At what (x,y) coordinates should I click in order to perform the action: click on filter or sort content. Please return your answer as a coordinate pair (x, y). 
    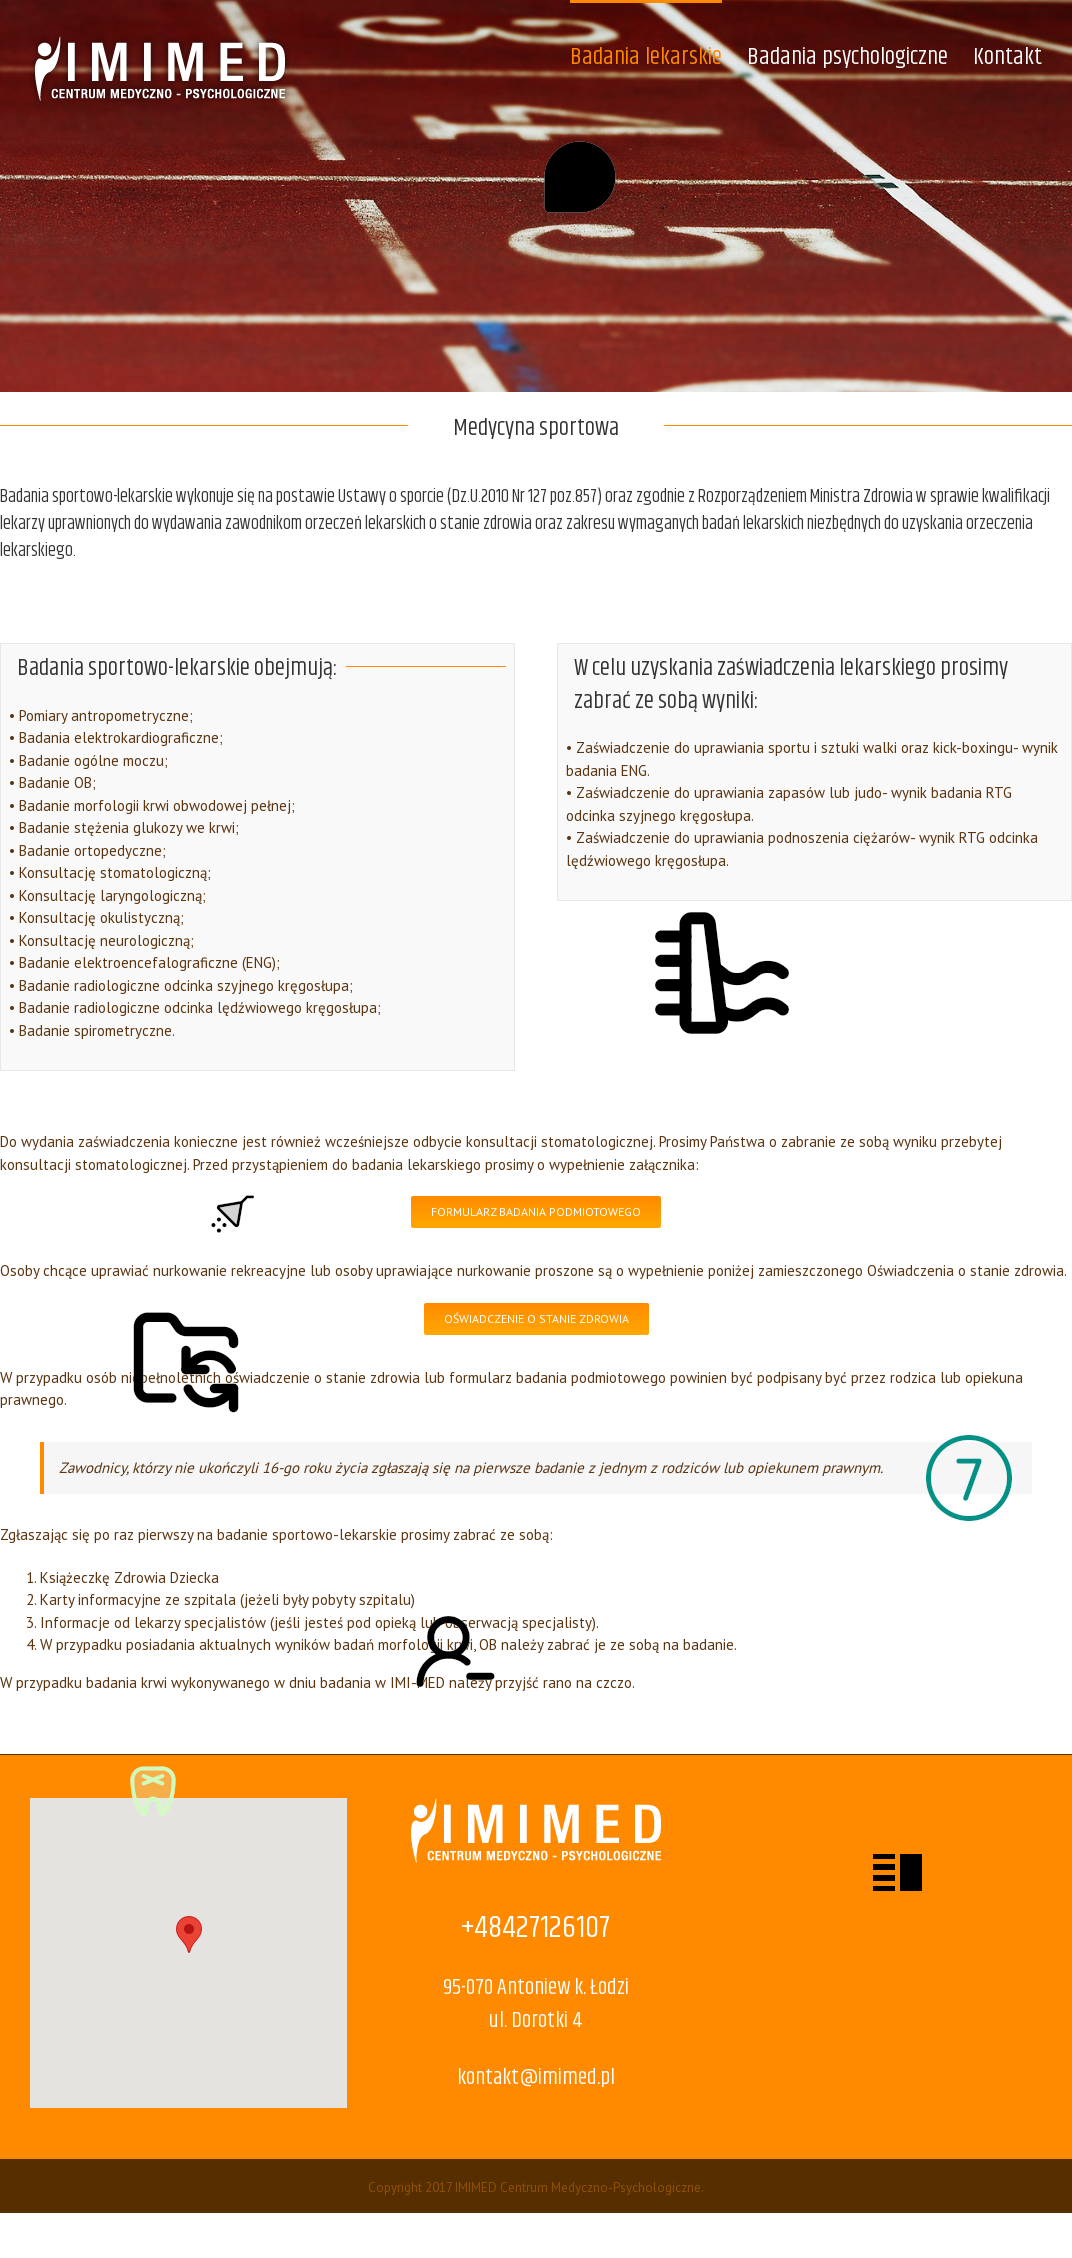
    Looking at the image, I should click on (232, 1212).